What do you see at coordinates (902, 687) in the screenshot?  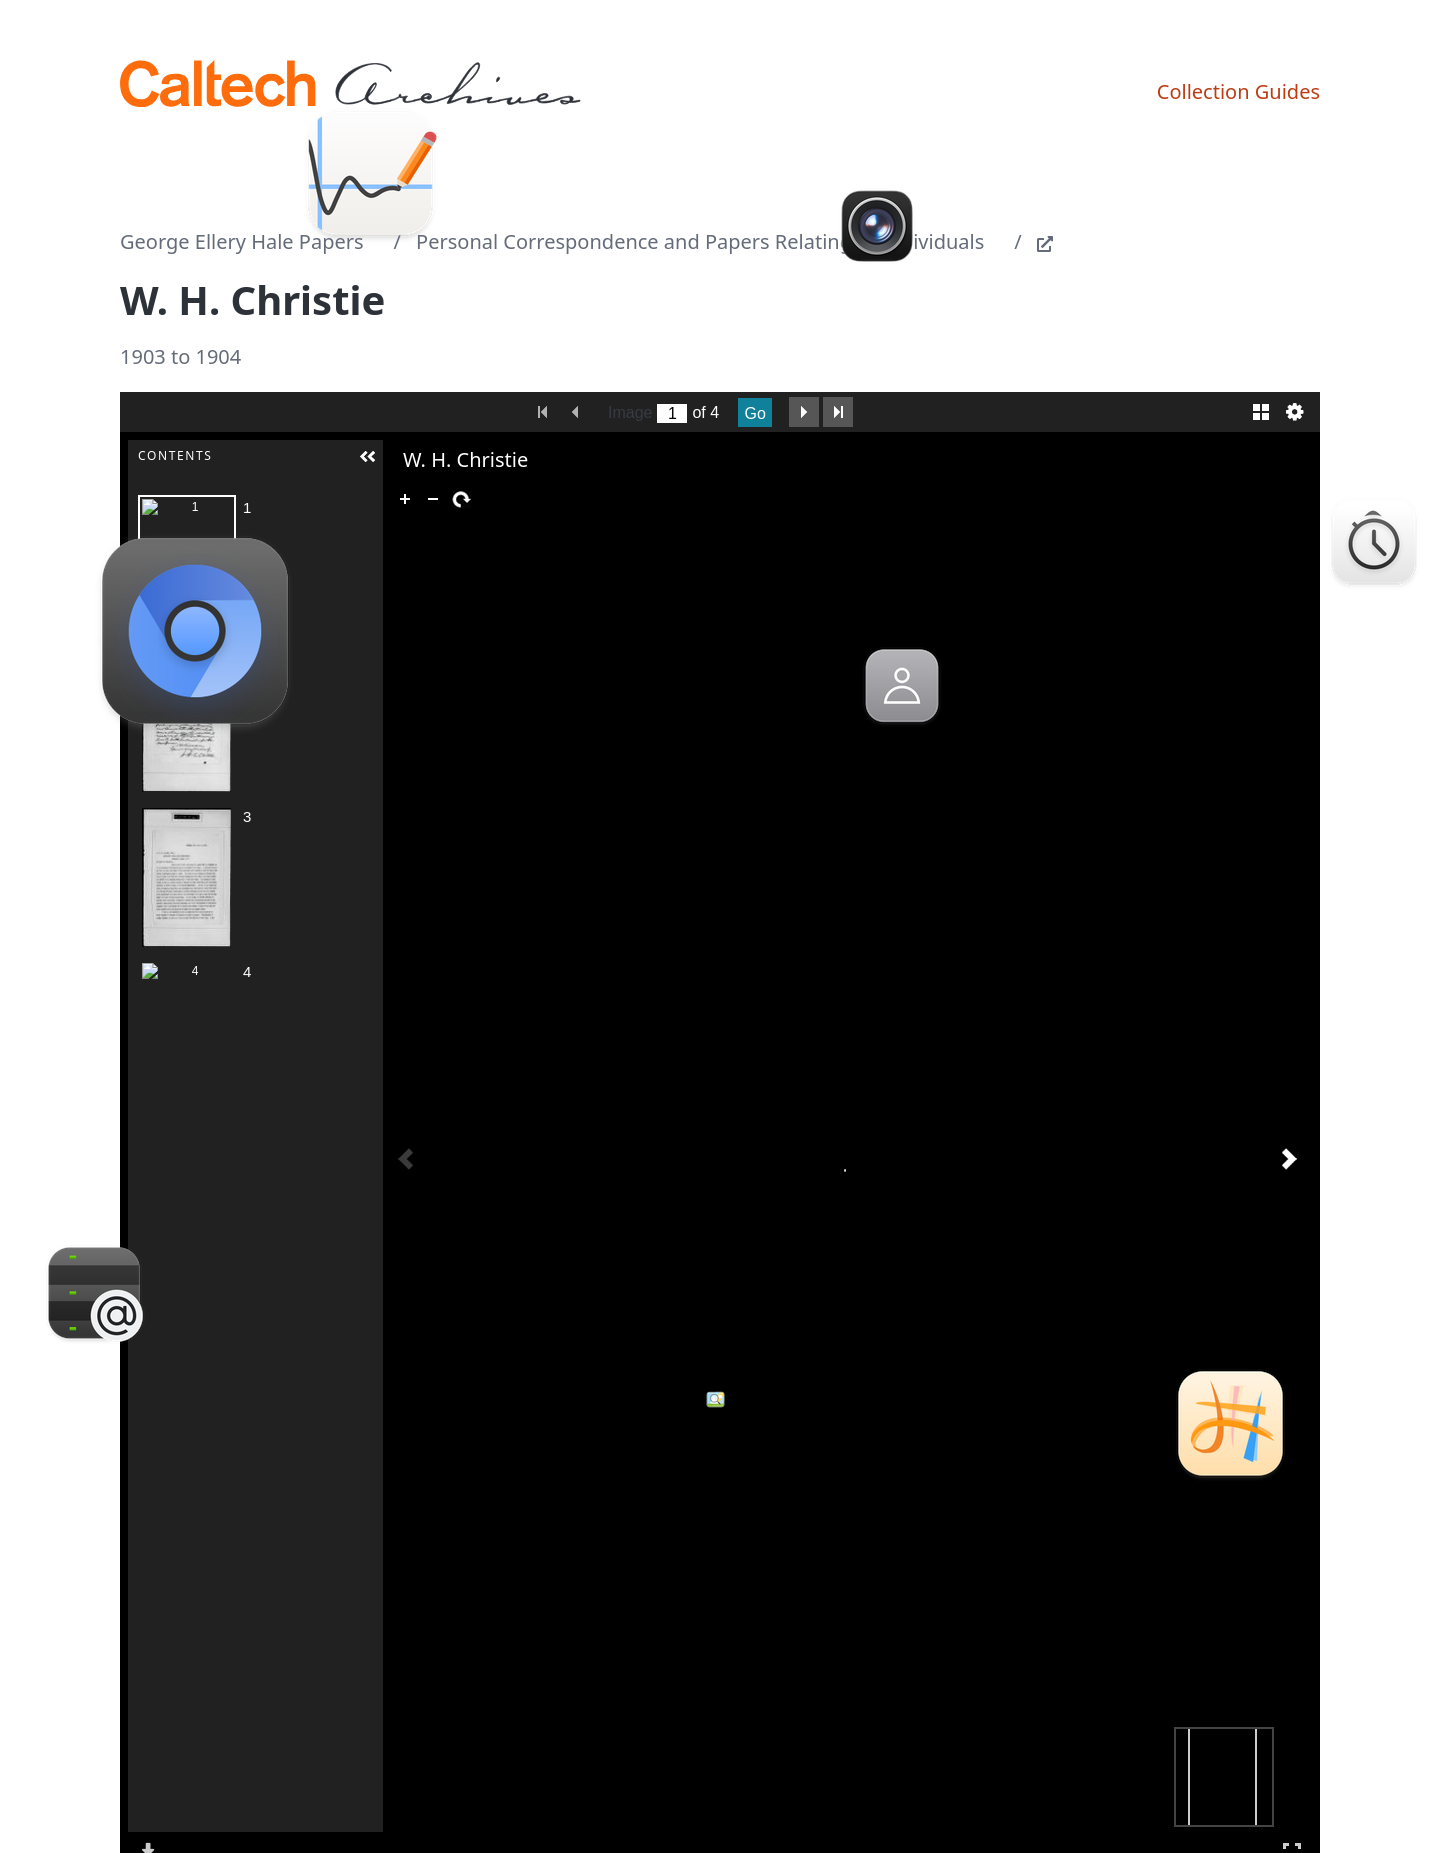 I see `configure LDAP directory service settings` at bounding box center [902, 687].